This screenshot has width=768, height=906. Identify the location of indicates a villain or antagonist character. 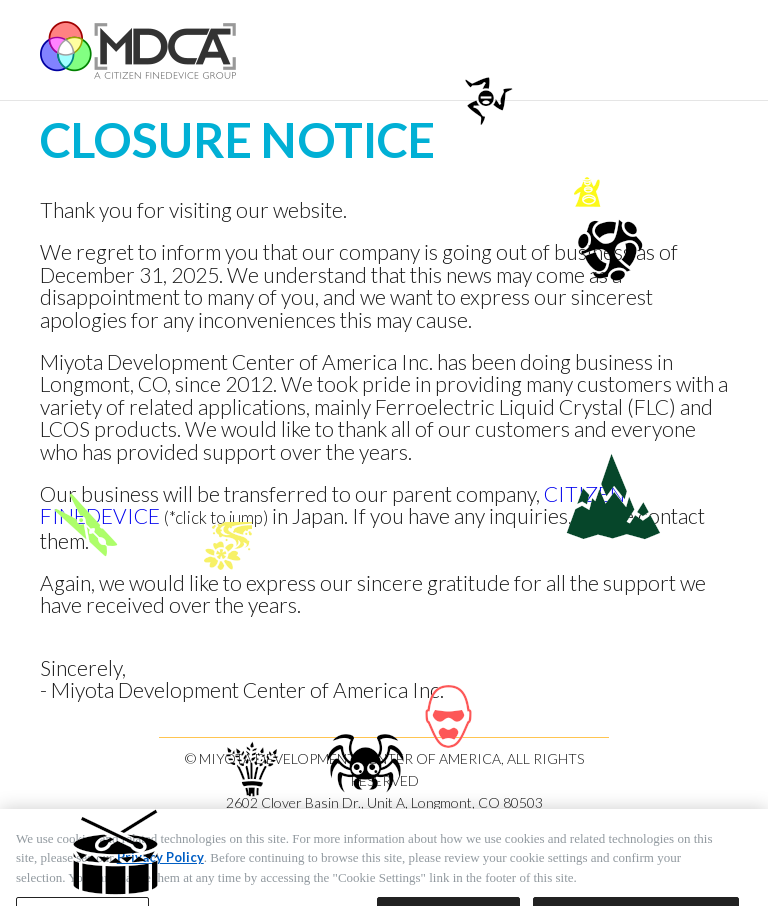
(448, 716).